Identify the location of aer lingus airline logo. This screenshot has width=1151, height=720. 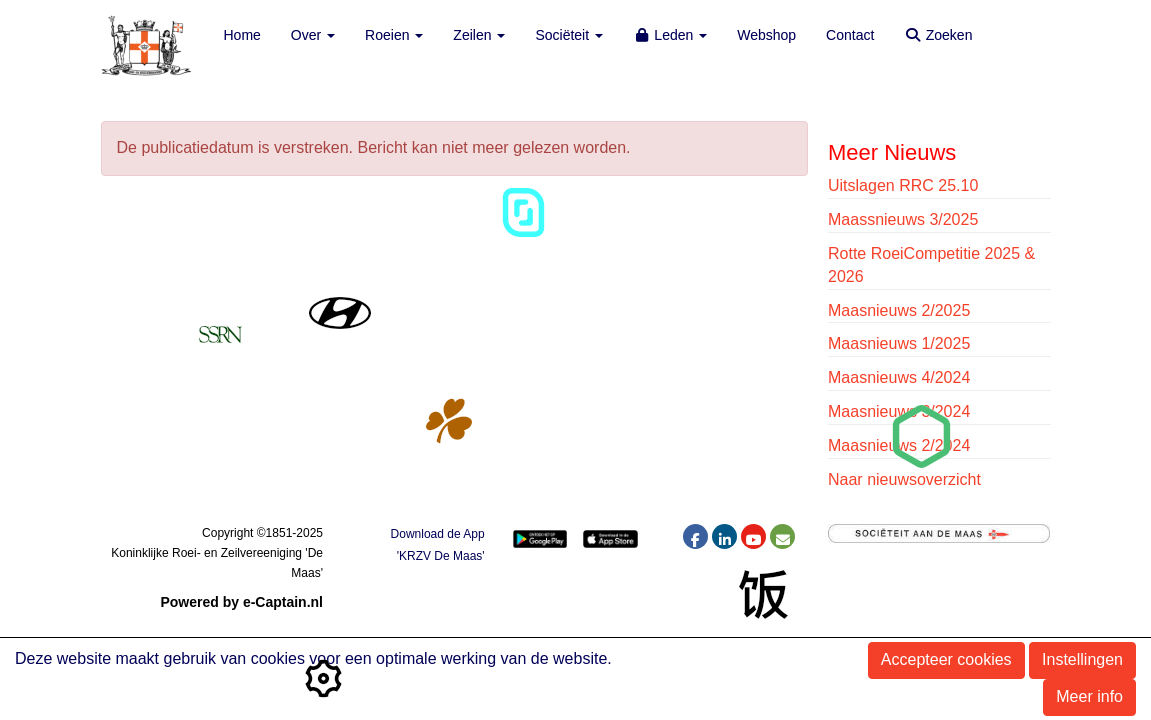
(449, 421).